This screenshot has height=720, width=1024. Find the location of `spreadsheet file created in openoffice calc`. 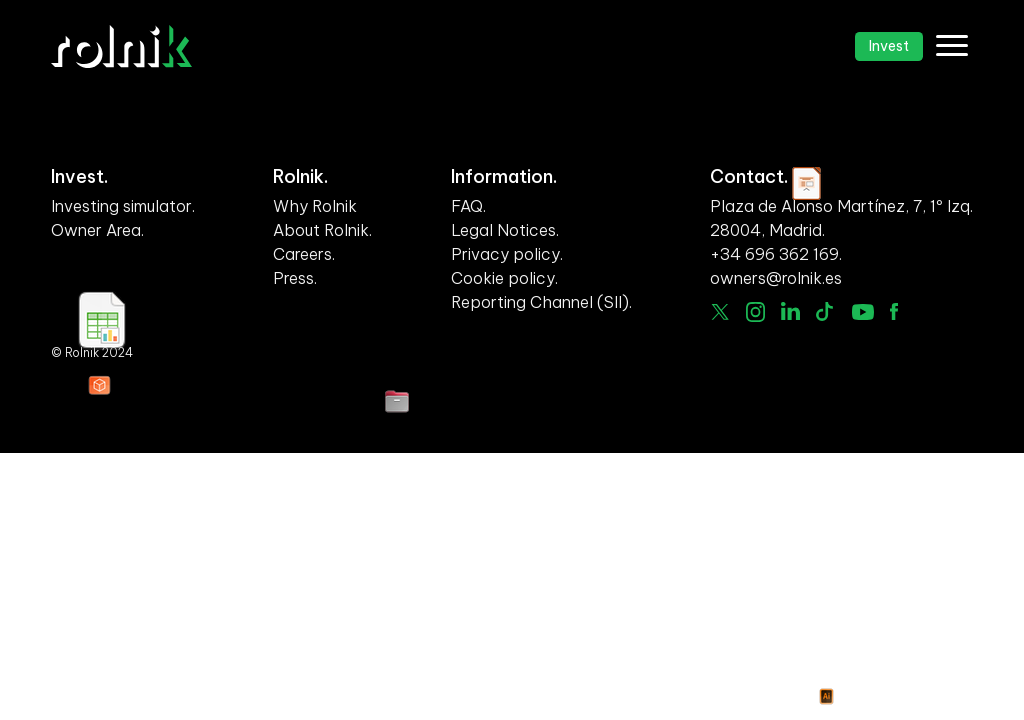

spreadsheet file created in openoffice calc is located at coordinates (102, 320).